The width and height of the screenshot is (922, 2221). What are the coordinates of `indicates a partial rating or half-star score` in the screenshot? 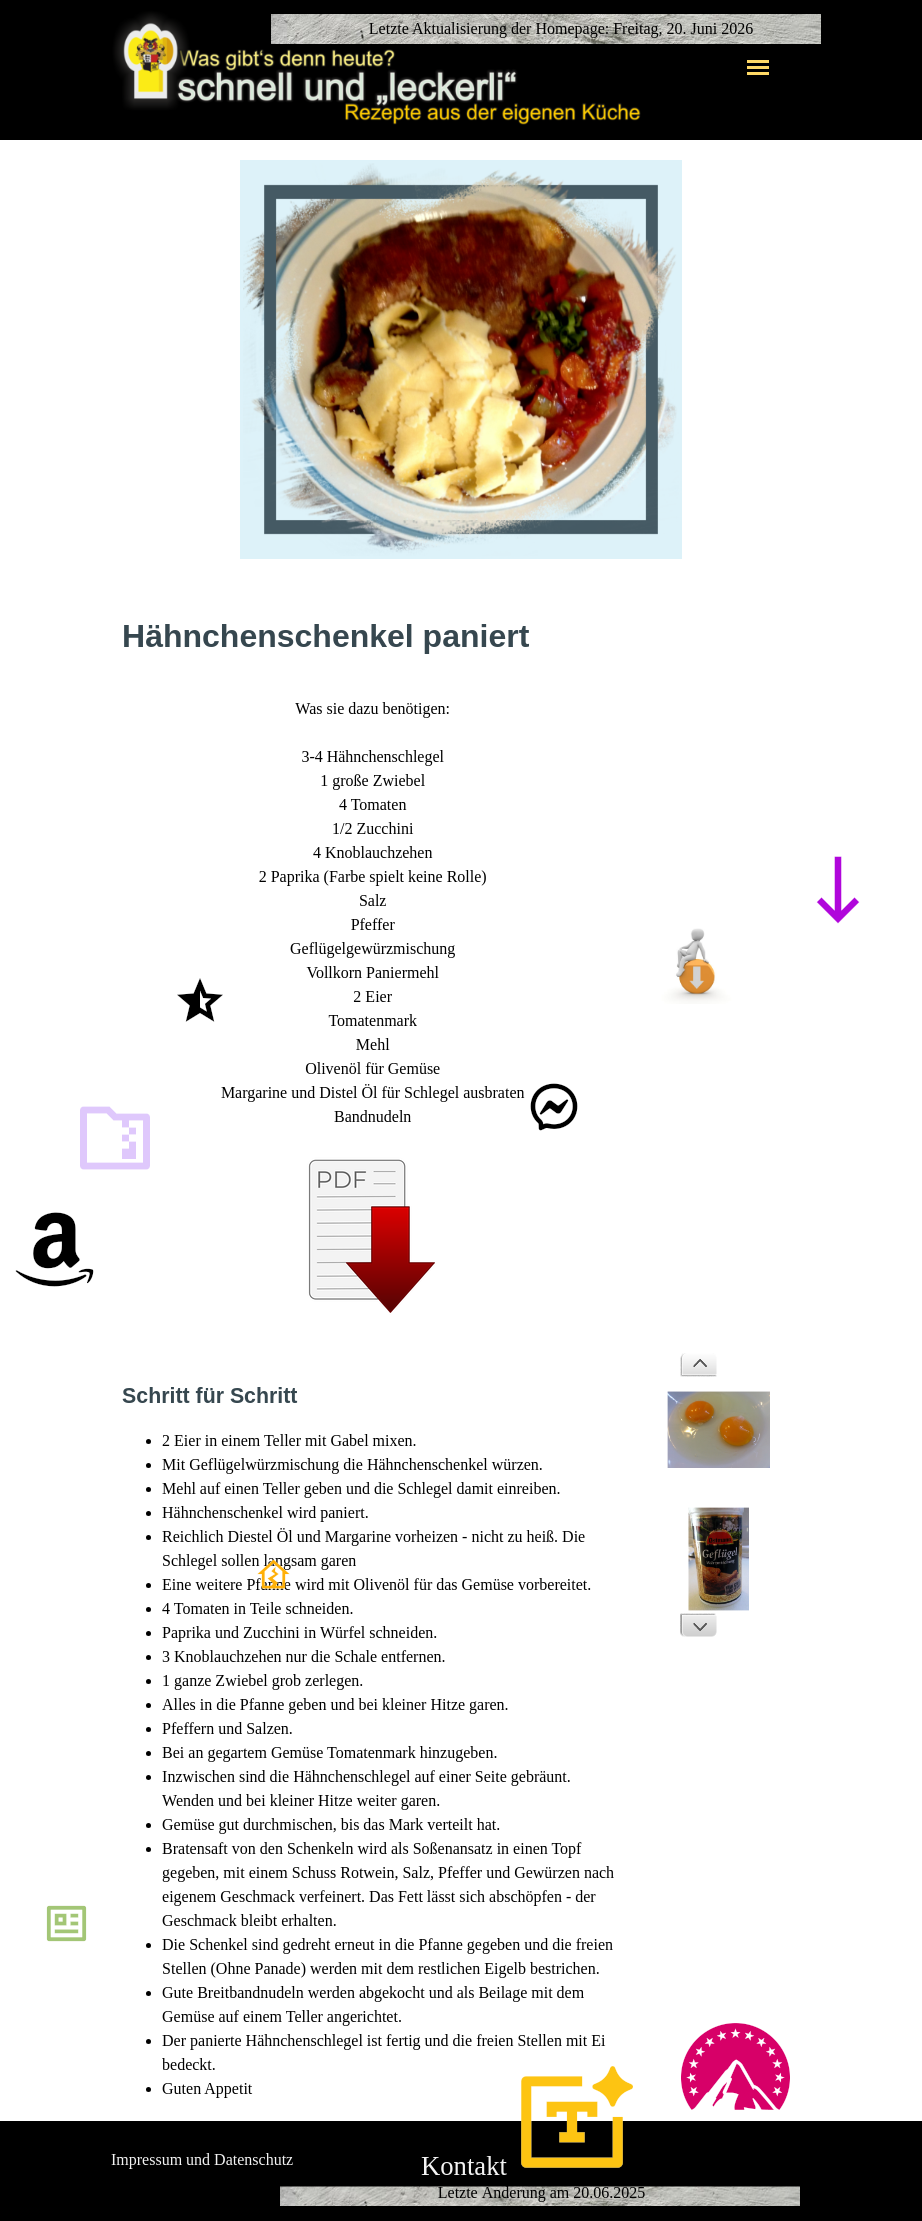 It's located at (200, 1001).